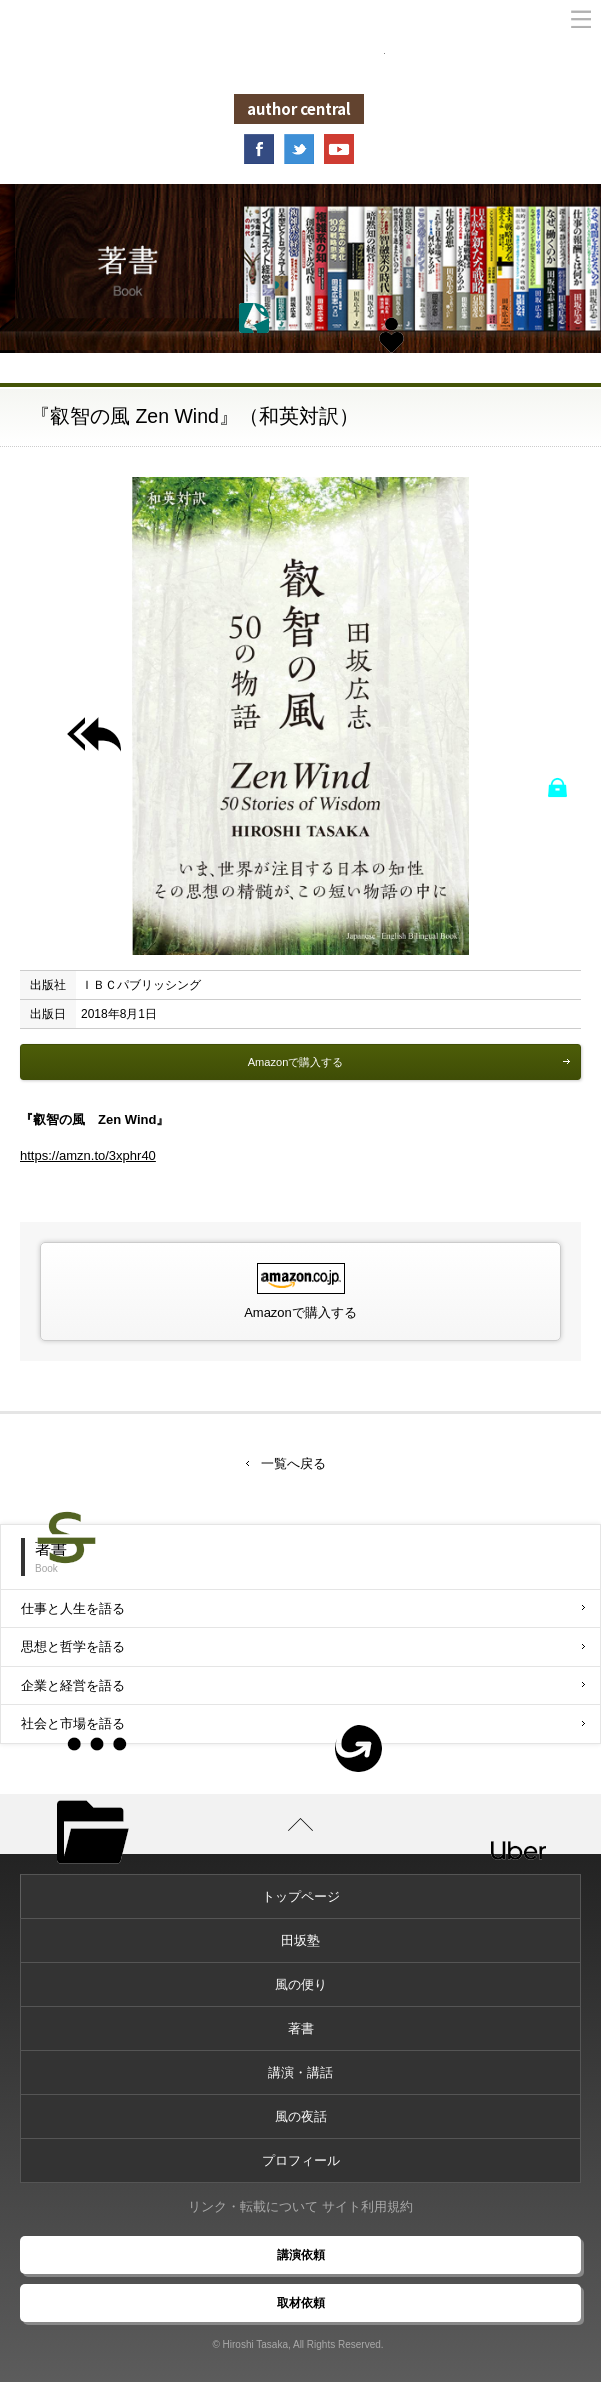 This screenshot has height=2382, width=601. Describe the element at coordinates (391, 335) in the screenshot. I see `empathize with or show compassion for a user` at that location.